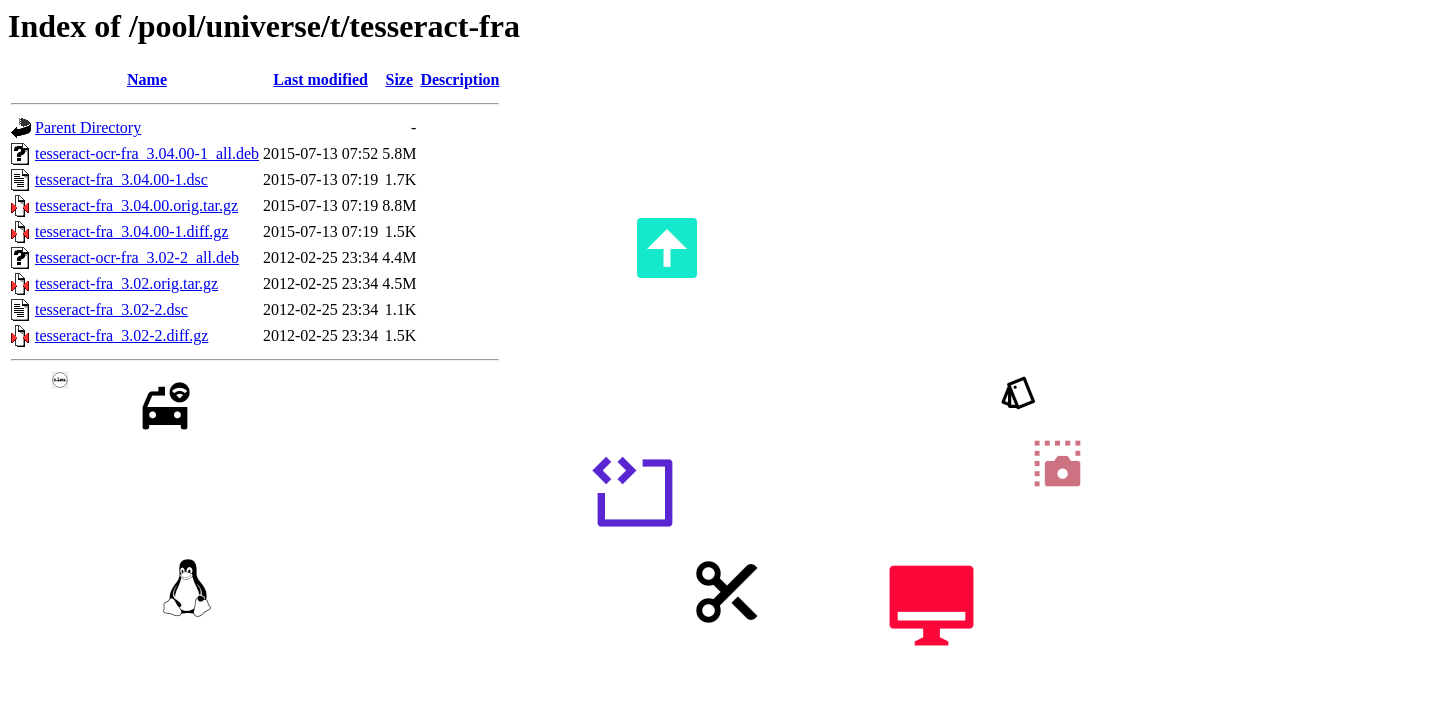  What do you see at coordinates (635, 493) in the screenshot?
I see `insert a code block into the editor` at bounding box center [635, 493].